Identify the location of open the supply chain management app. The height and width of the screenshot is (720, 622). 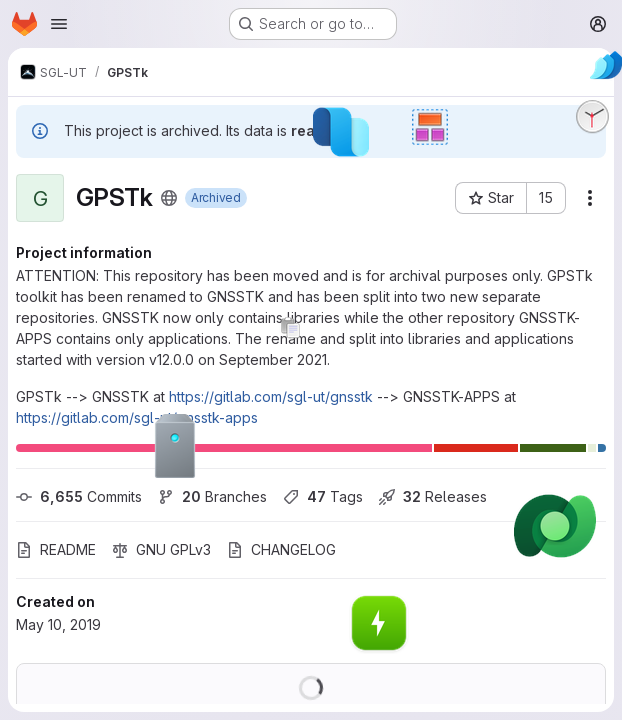
(341, 132).